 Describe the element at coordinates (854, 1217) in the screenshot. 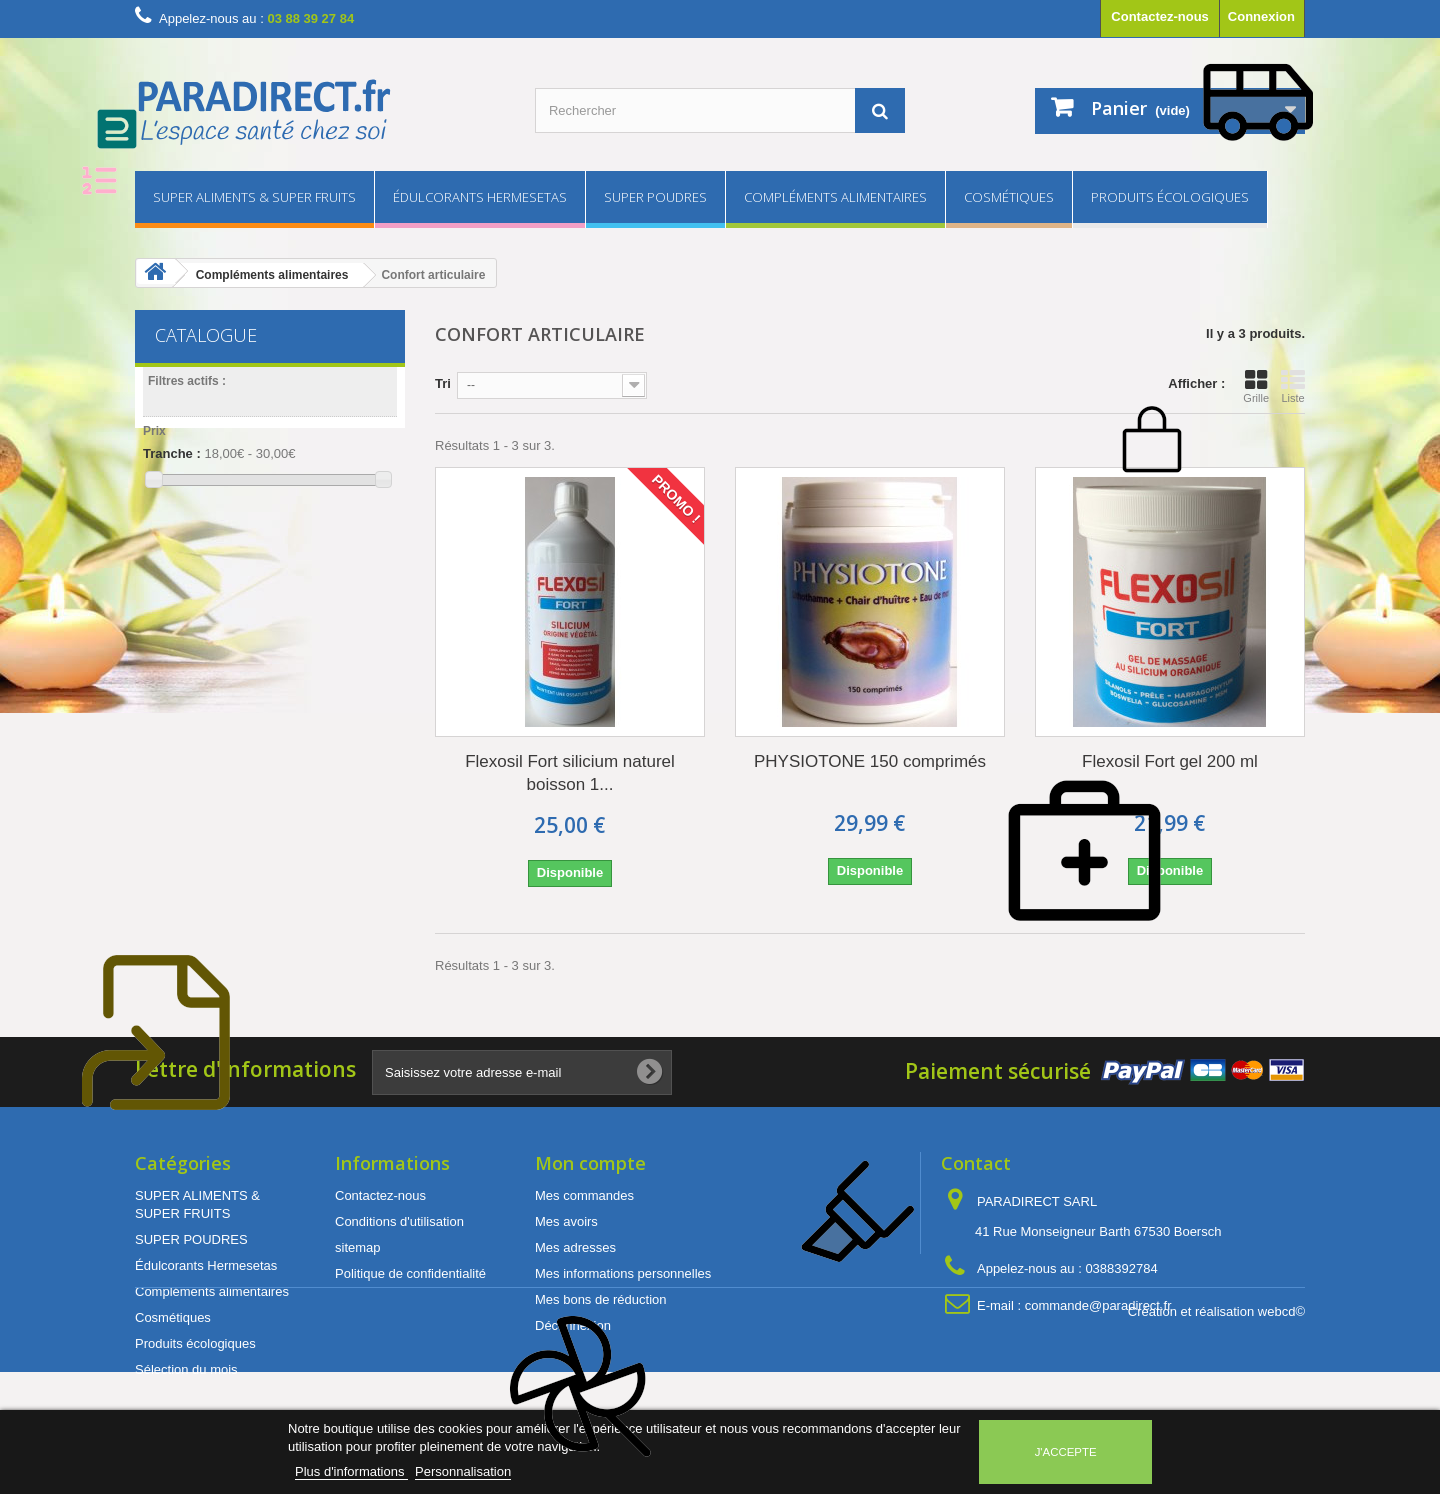

I see `highlight or mark selected text` at that location.